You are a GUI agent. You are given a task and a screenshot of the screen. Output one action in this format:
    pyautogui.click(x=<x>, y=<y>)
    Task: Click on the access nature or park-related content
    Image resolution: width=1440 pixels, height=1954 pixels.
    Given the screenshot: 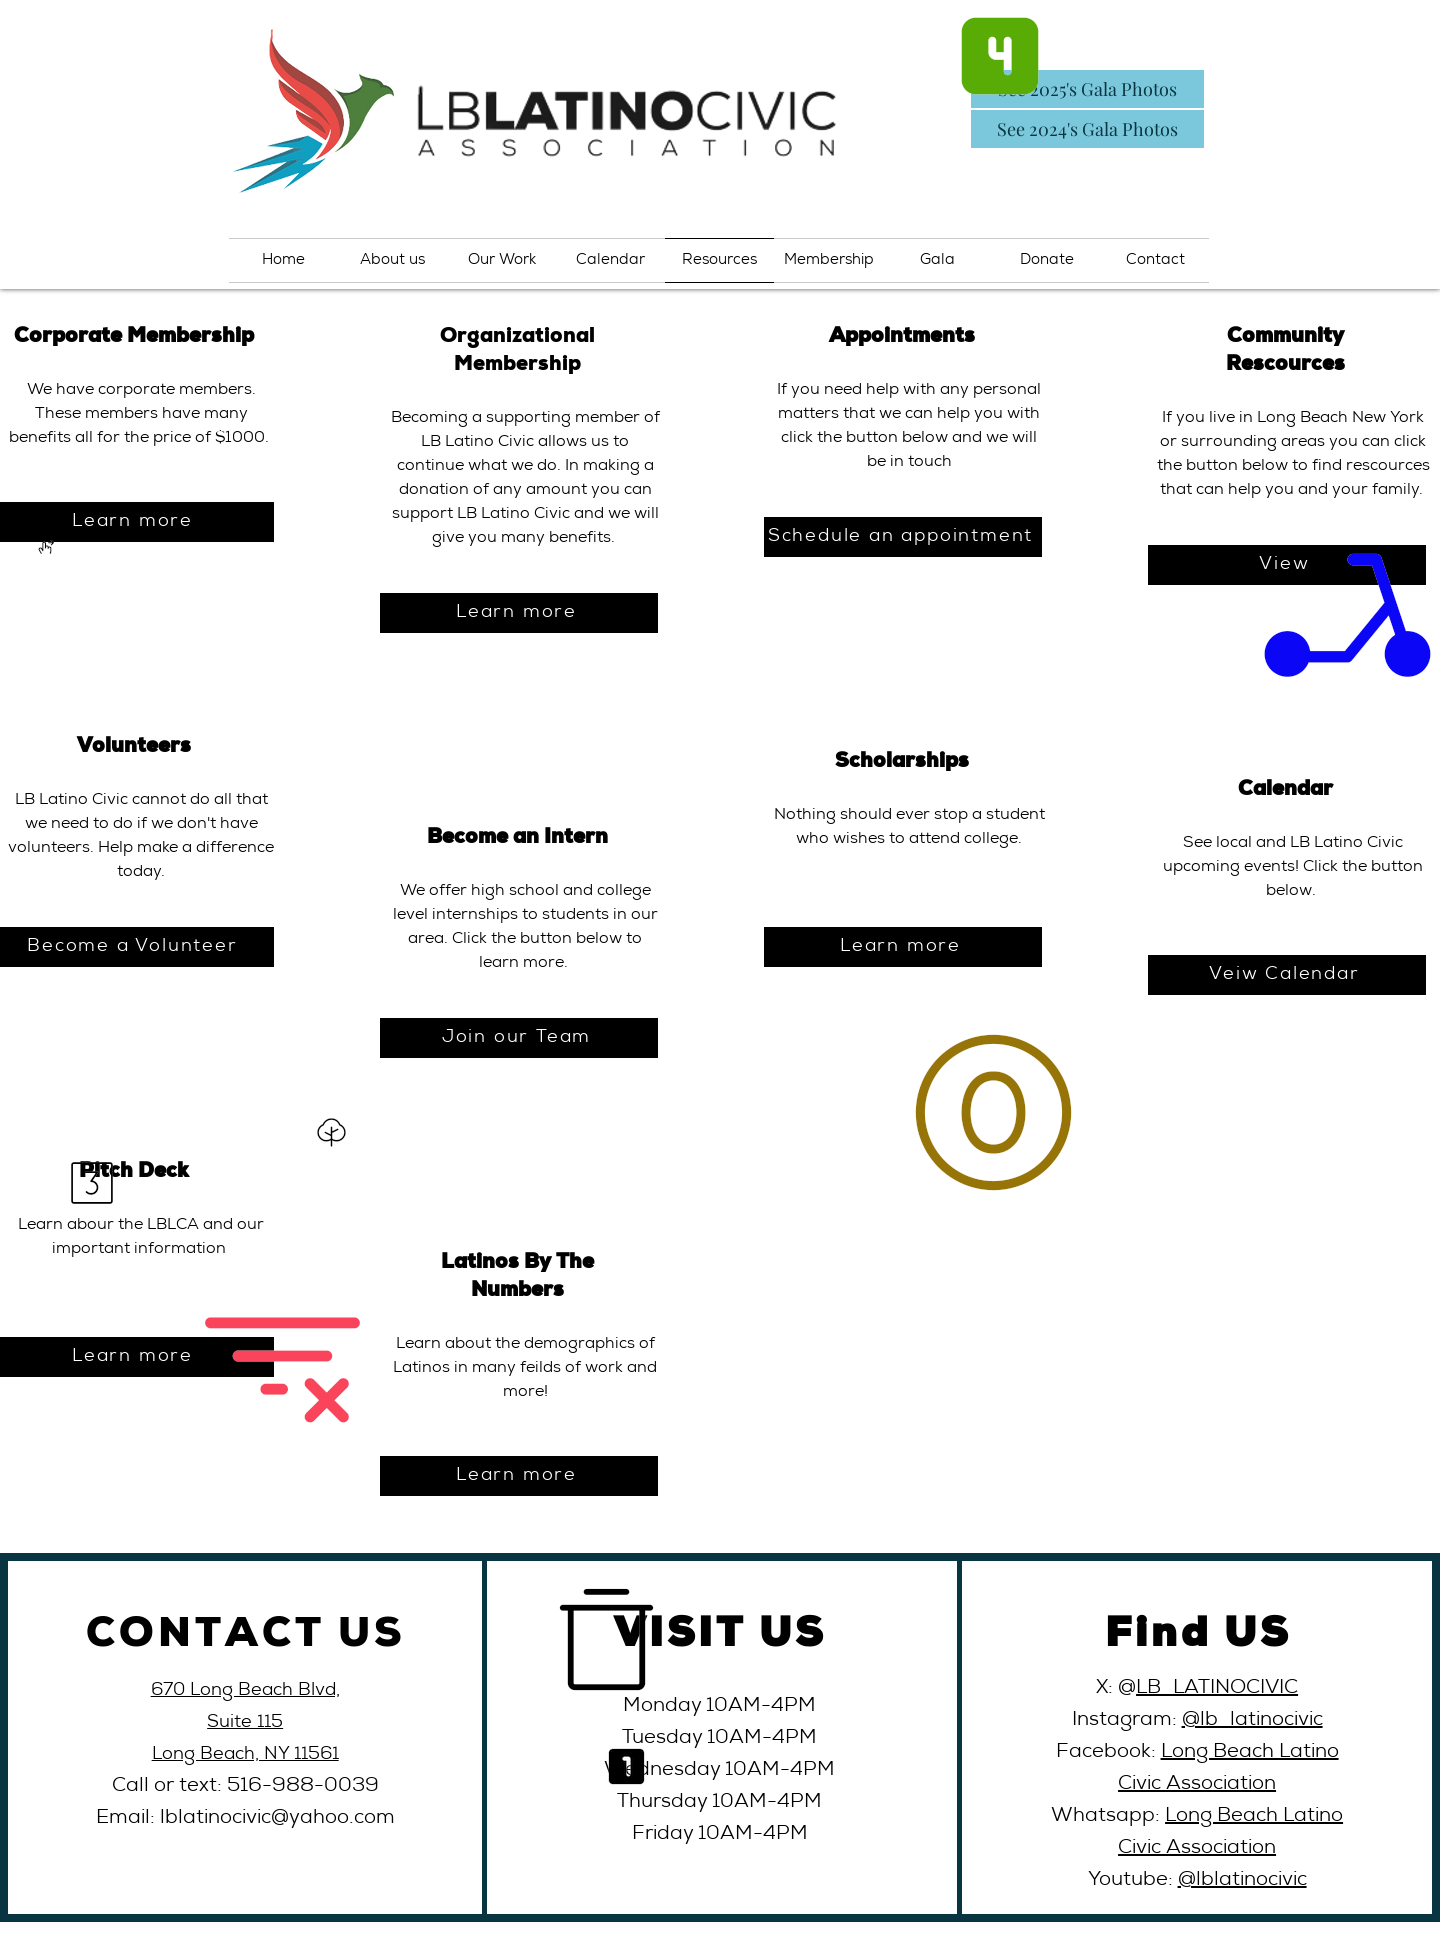 What is the action you would take?
    pyautogui.click(x=331, y=1132)
    